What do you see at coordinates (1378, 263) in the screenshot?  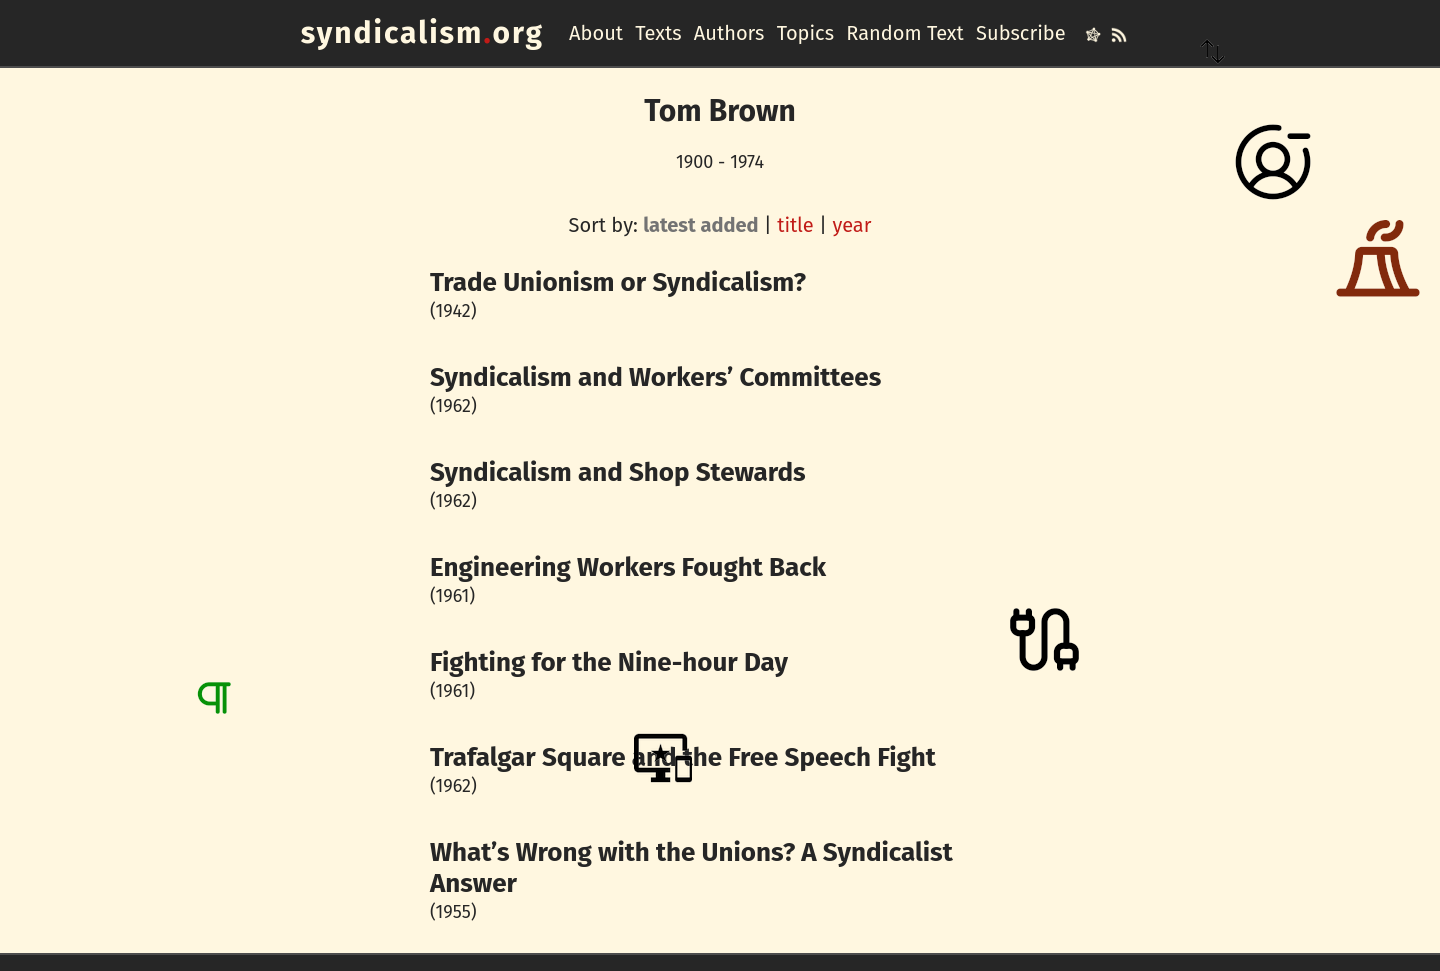 I see `view nuclear power plant information` at bounding box center [1378, 263].